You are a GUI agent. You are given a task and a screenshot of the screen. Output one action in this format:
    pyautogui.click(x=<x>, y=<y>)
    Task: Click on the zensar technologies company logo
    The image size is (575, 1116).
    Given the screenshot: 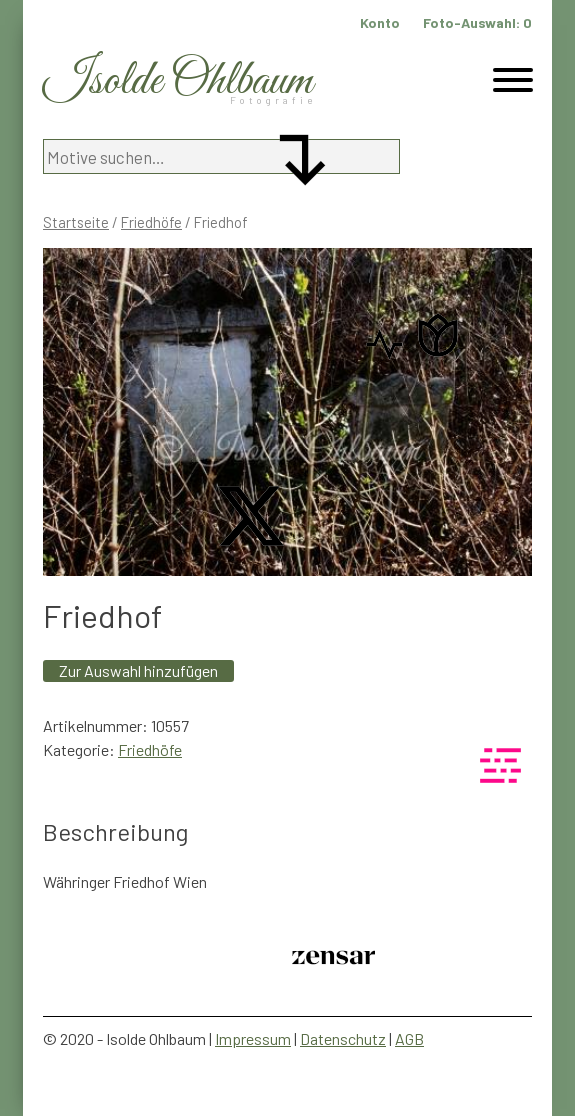 What is the action you would take?
    pyautogui.click(x=333, y=957)
    